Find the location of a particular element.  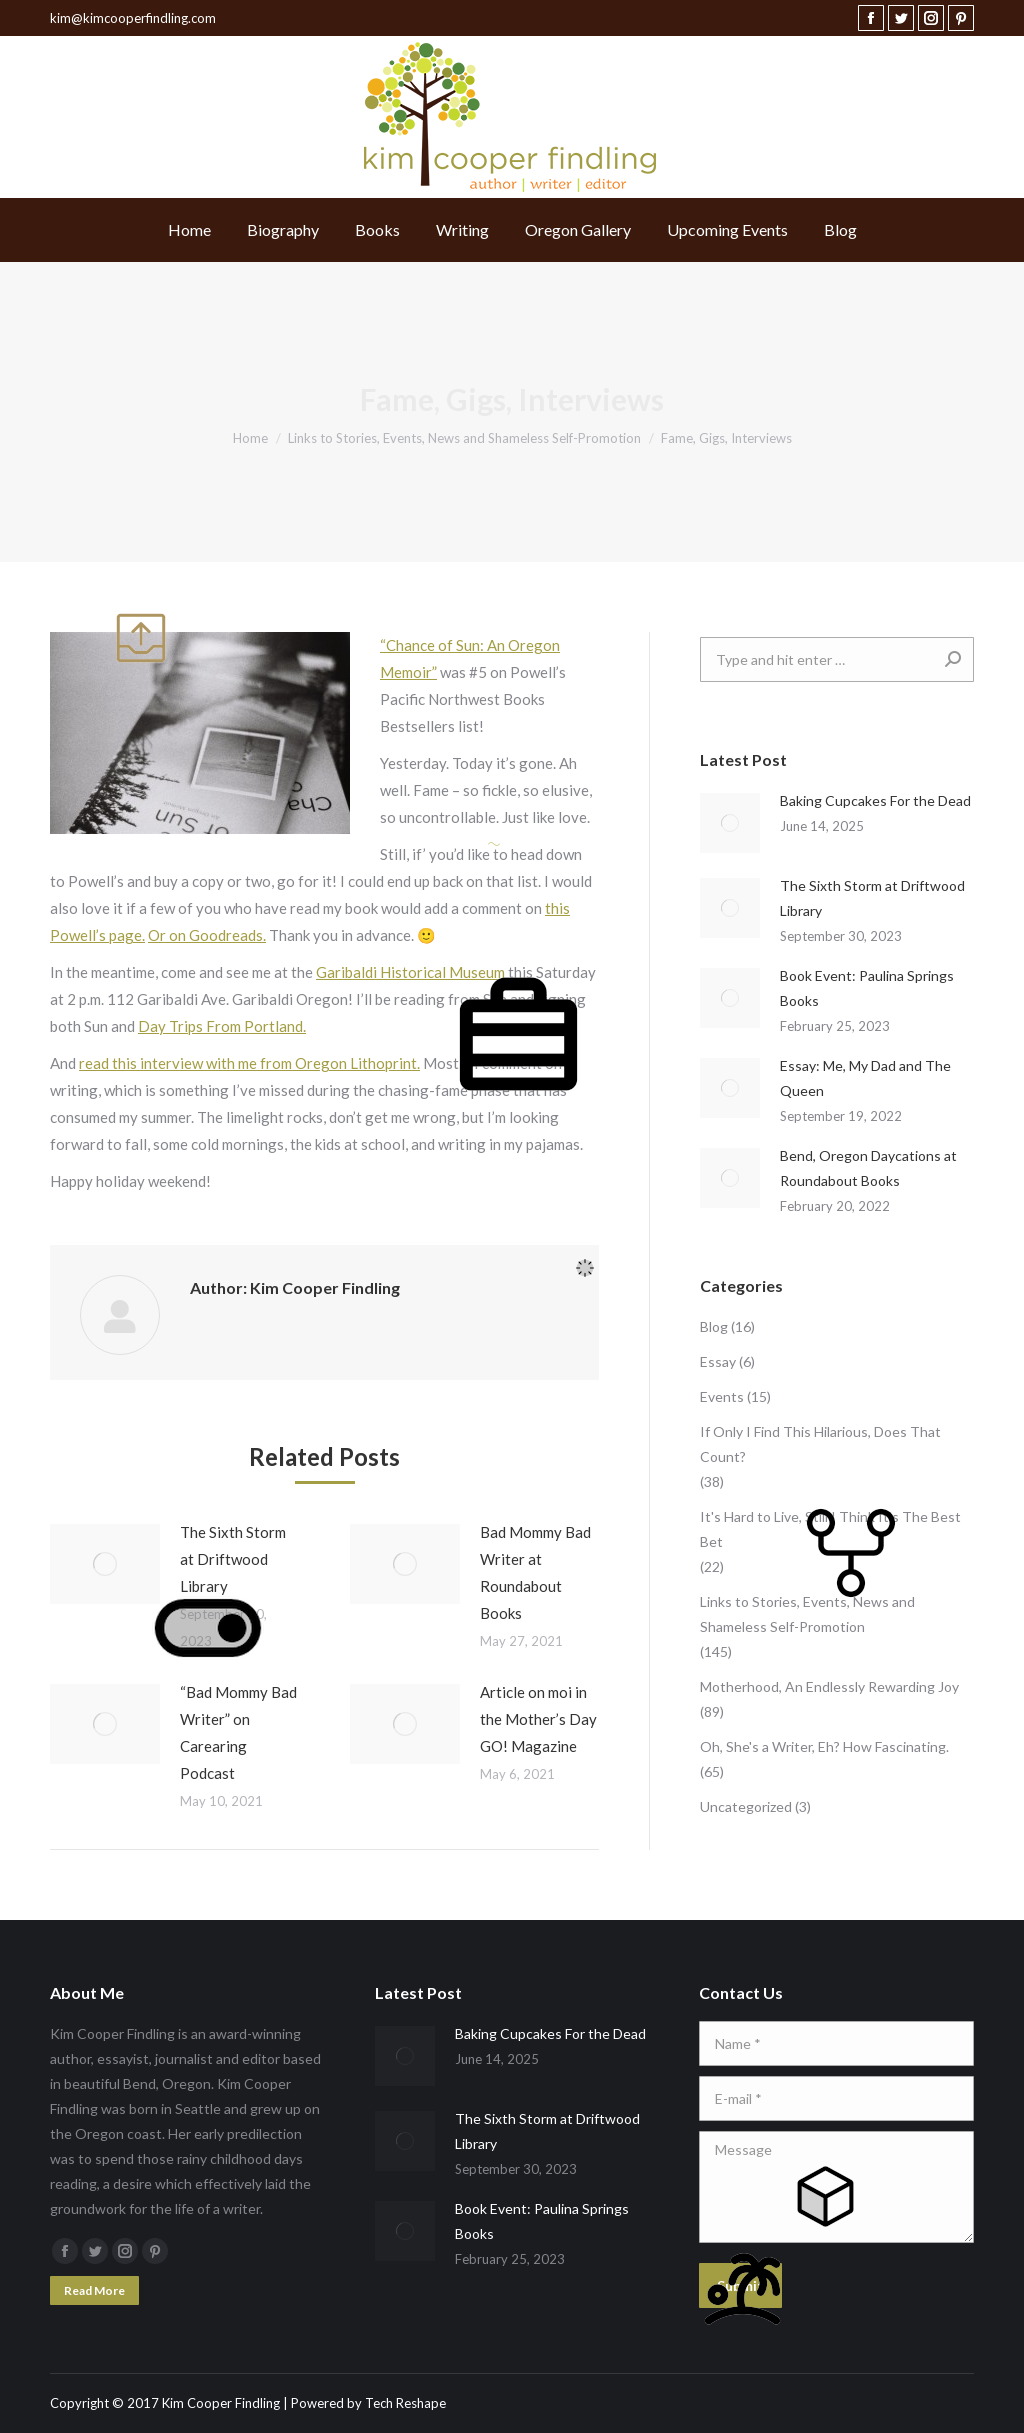

view 3D model or object is located at coordinates (825, 2196).